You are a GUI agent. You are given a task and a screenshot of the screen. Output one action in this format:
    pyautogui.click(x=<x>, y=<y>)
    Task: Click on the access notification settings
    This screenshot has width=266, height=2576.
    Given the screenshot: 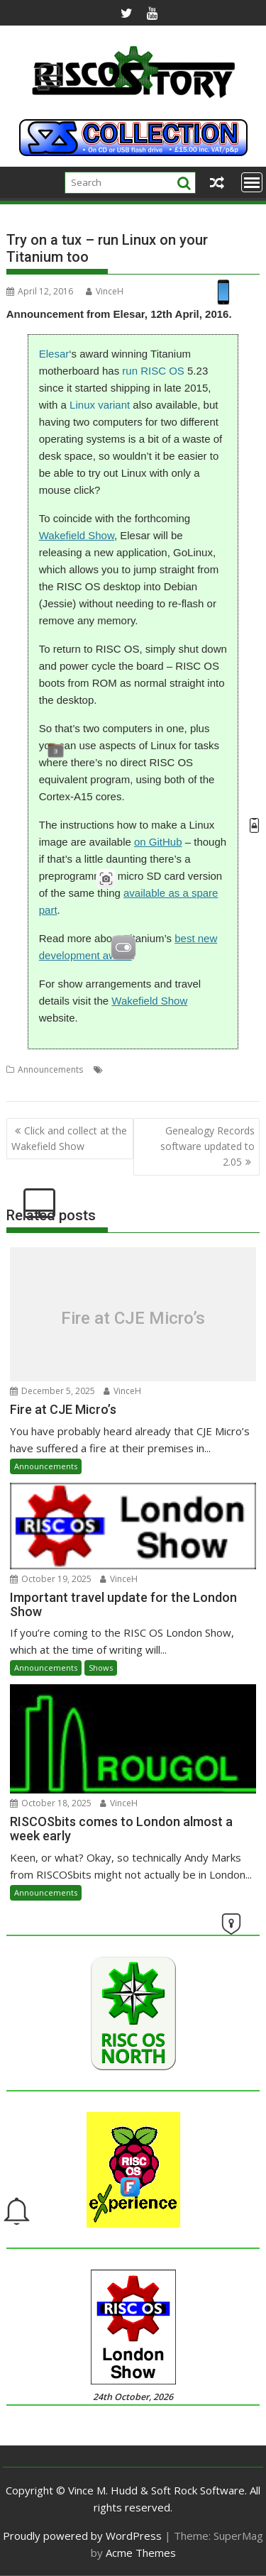 What is the action you would take?
    pyautogui.click(x=16, y=2210)
    